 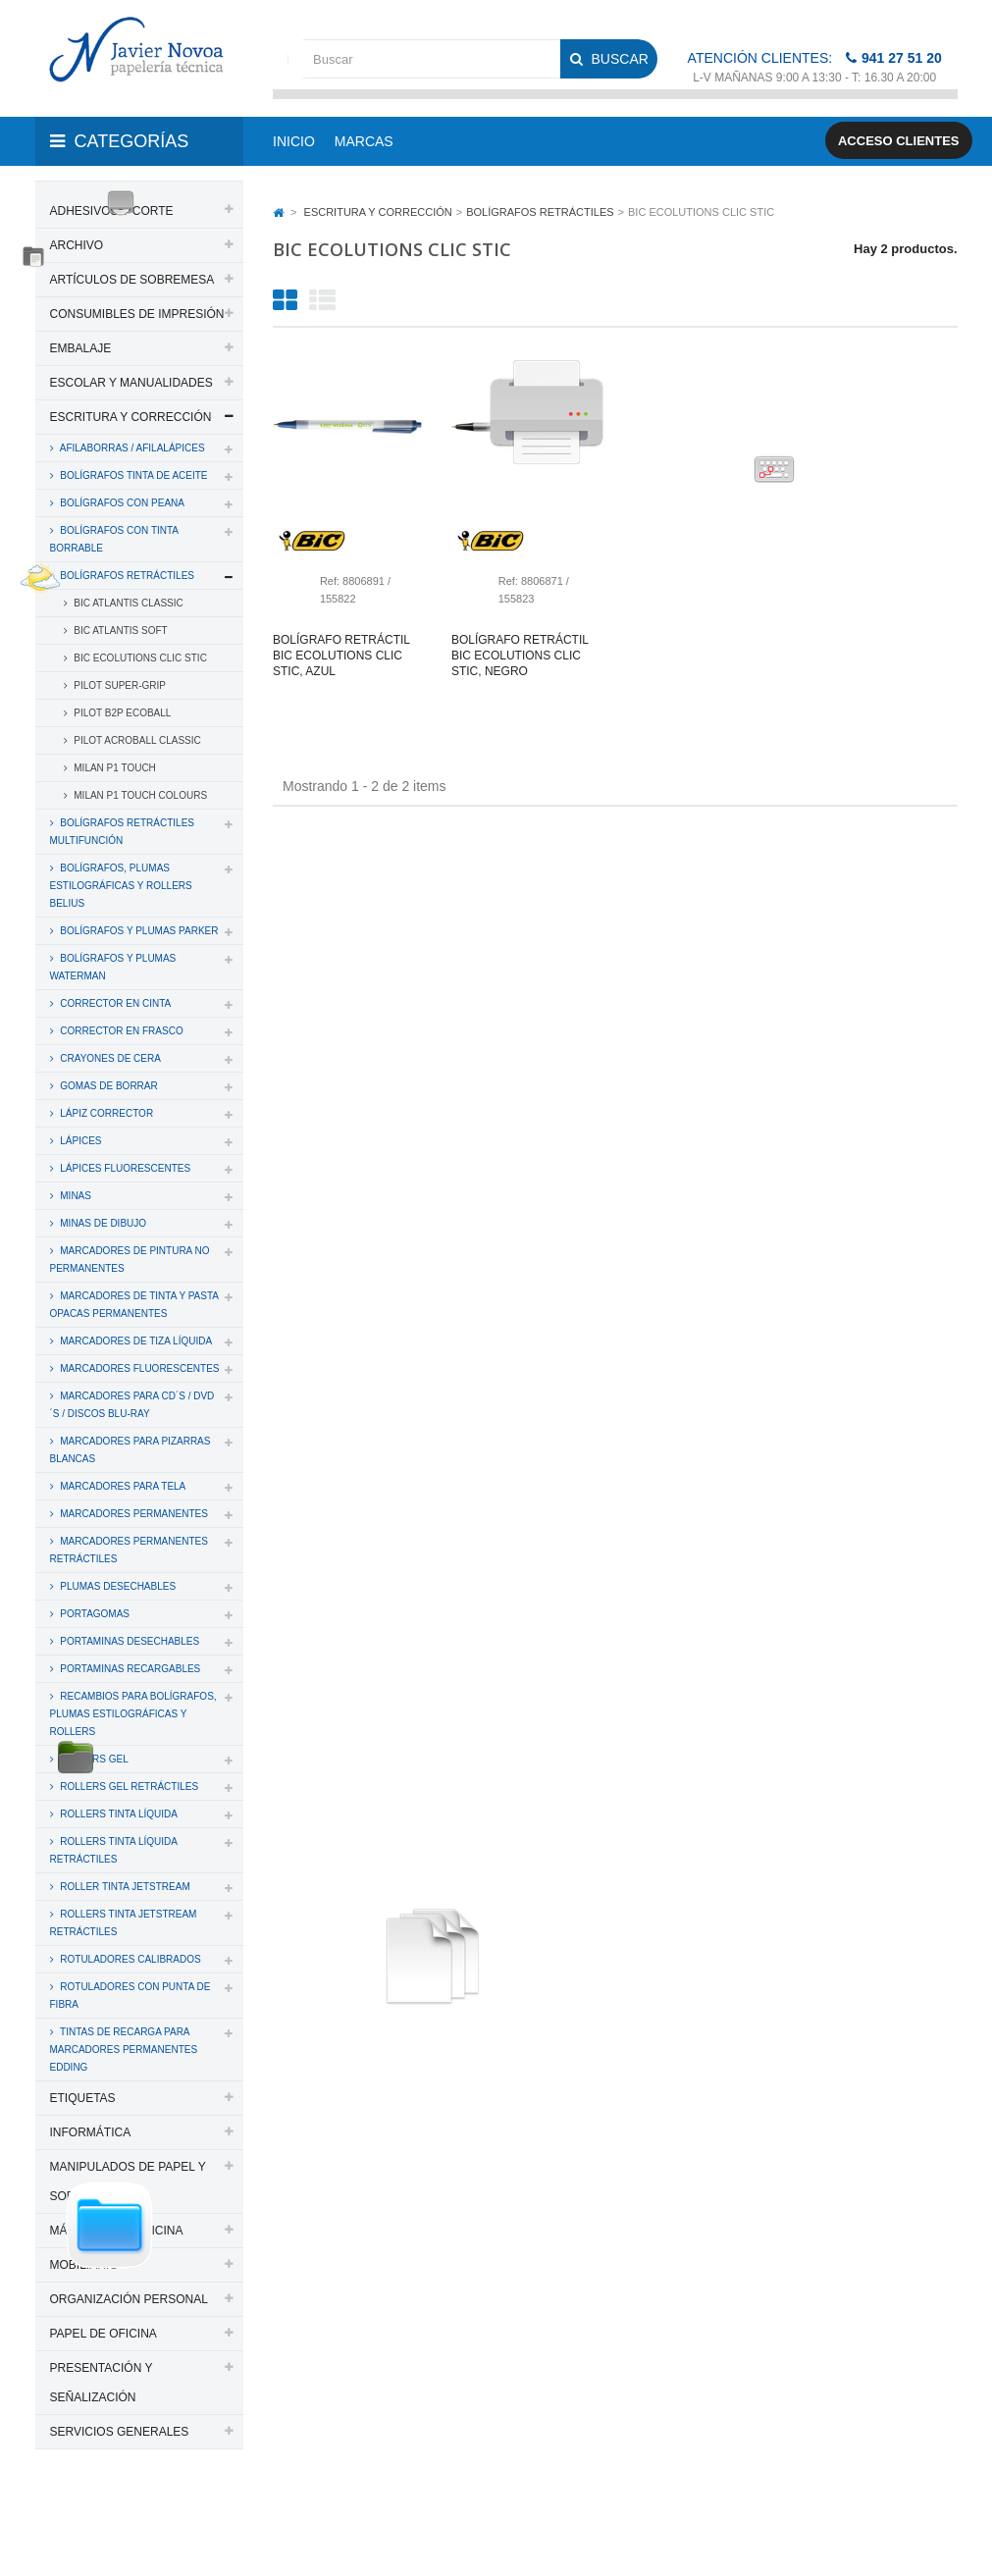 What do you see at coordinates (76, 1757) in the screenshot?
I see `open folder containing files` at bounding box center [76, 1757].